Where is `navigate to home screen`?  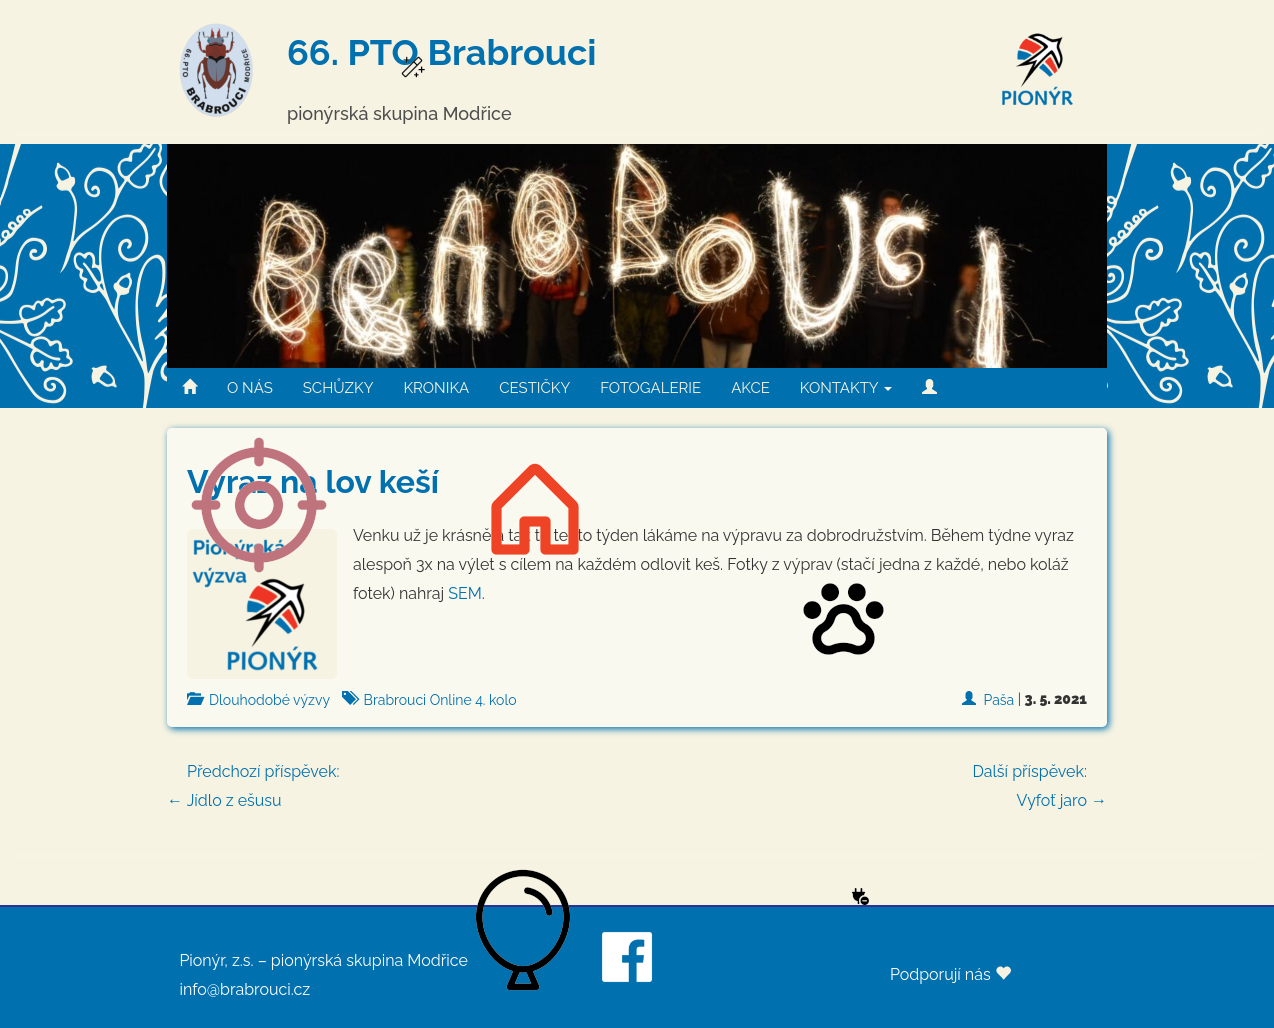 navigate to home screen is located at coordinates (535, 511).